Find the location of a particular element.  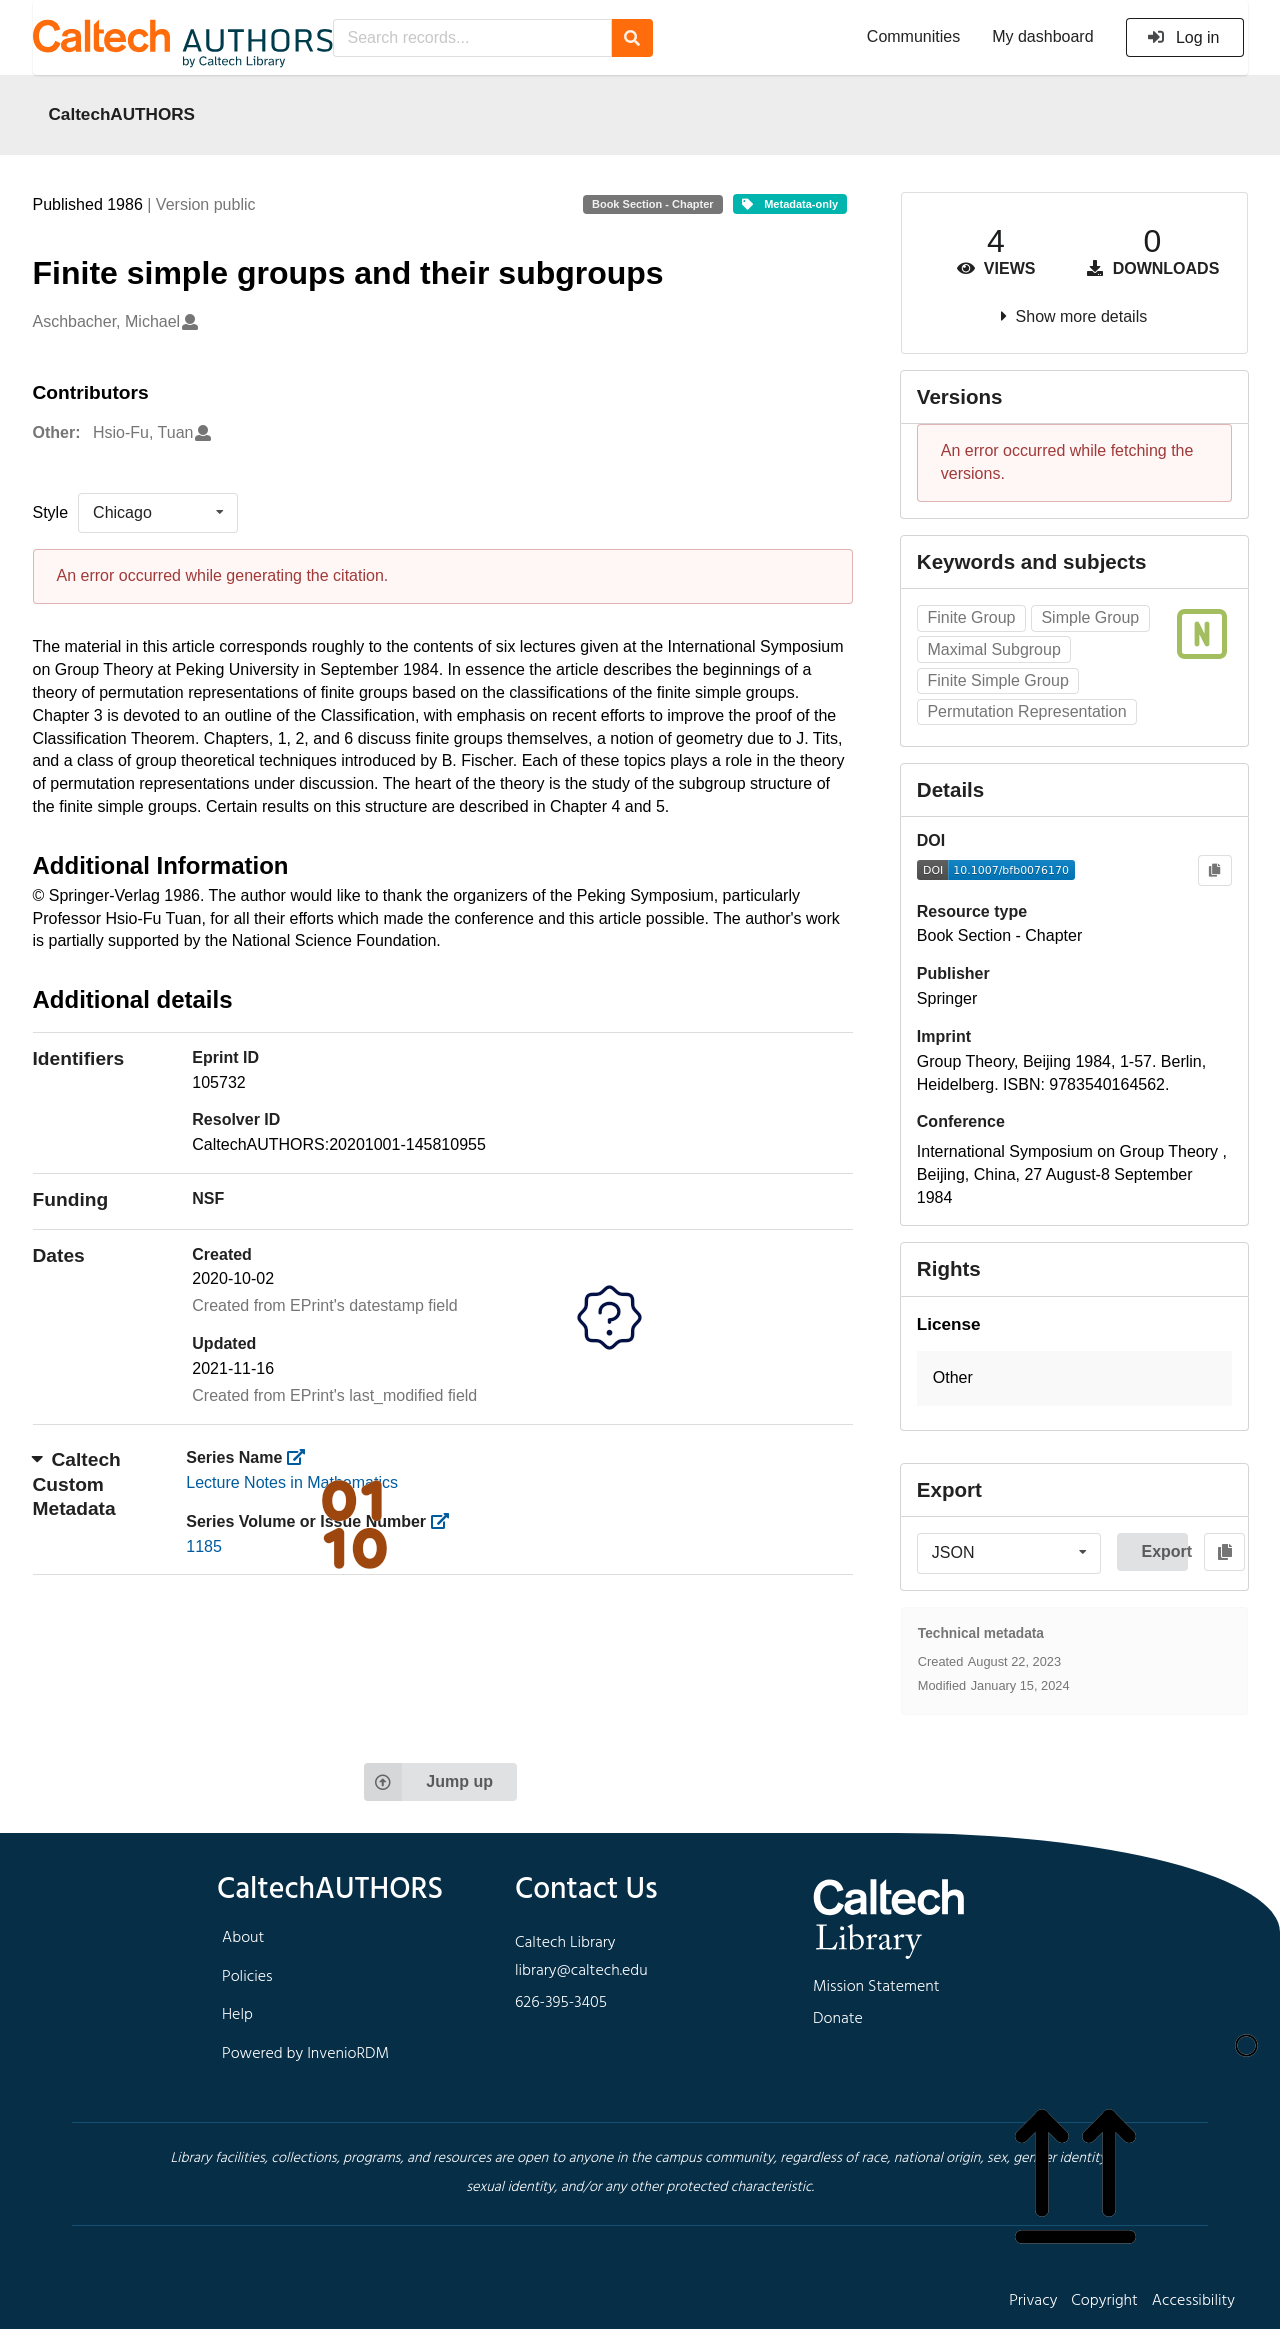

indicates an item starting with the letter N is located at coordinates (1202, 634).